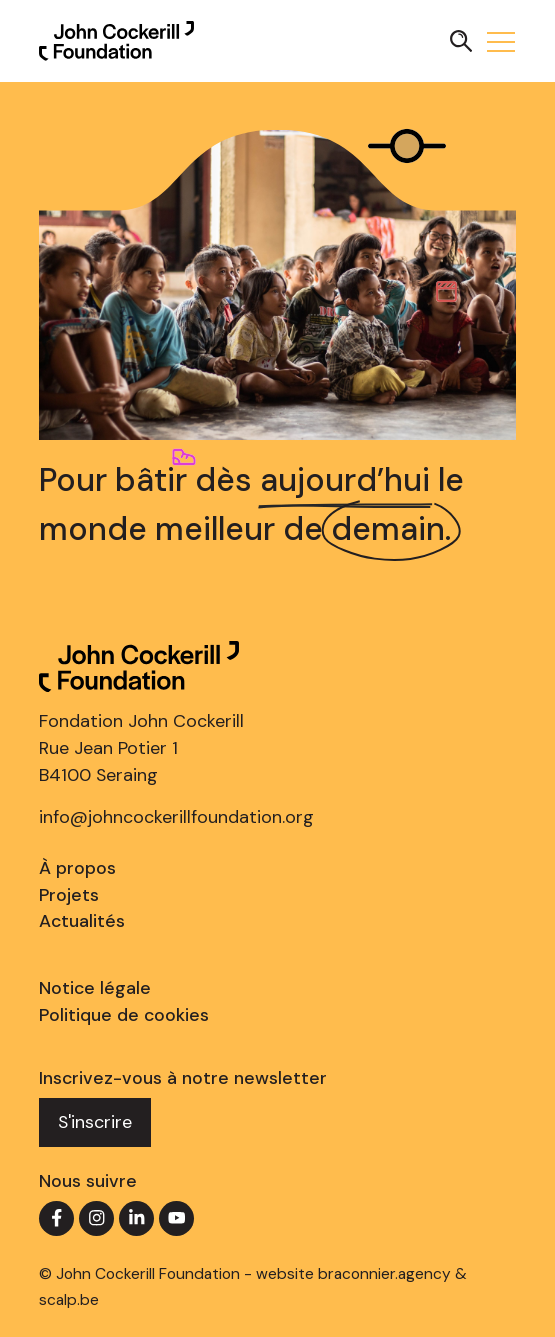  Describe the element at coordinates (407, 146) in the screenshot. I see `view commit history` at that location.